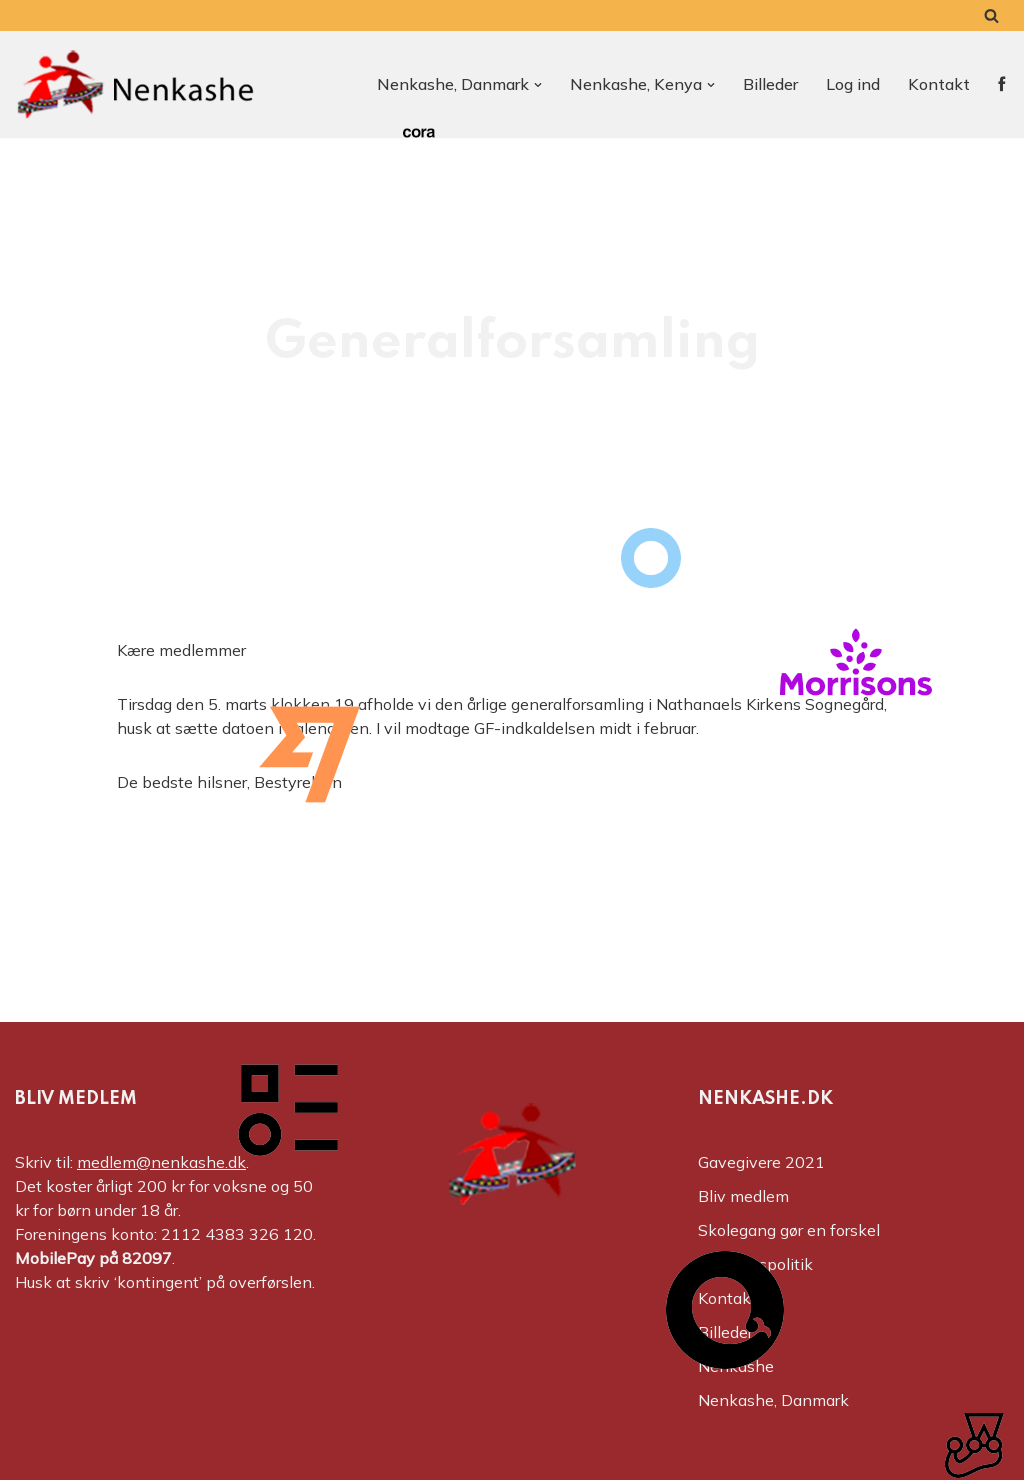  What do you see at coordinates (974, 1445) in the screenshot?
I see `jest testing framework logo` at bounding box center [974, 1445].